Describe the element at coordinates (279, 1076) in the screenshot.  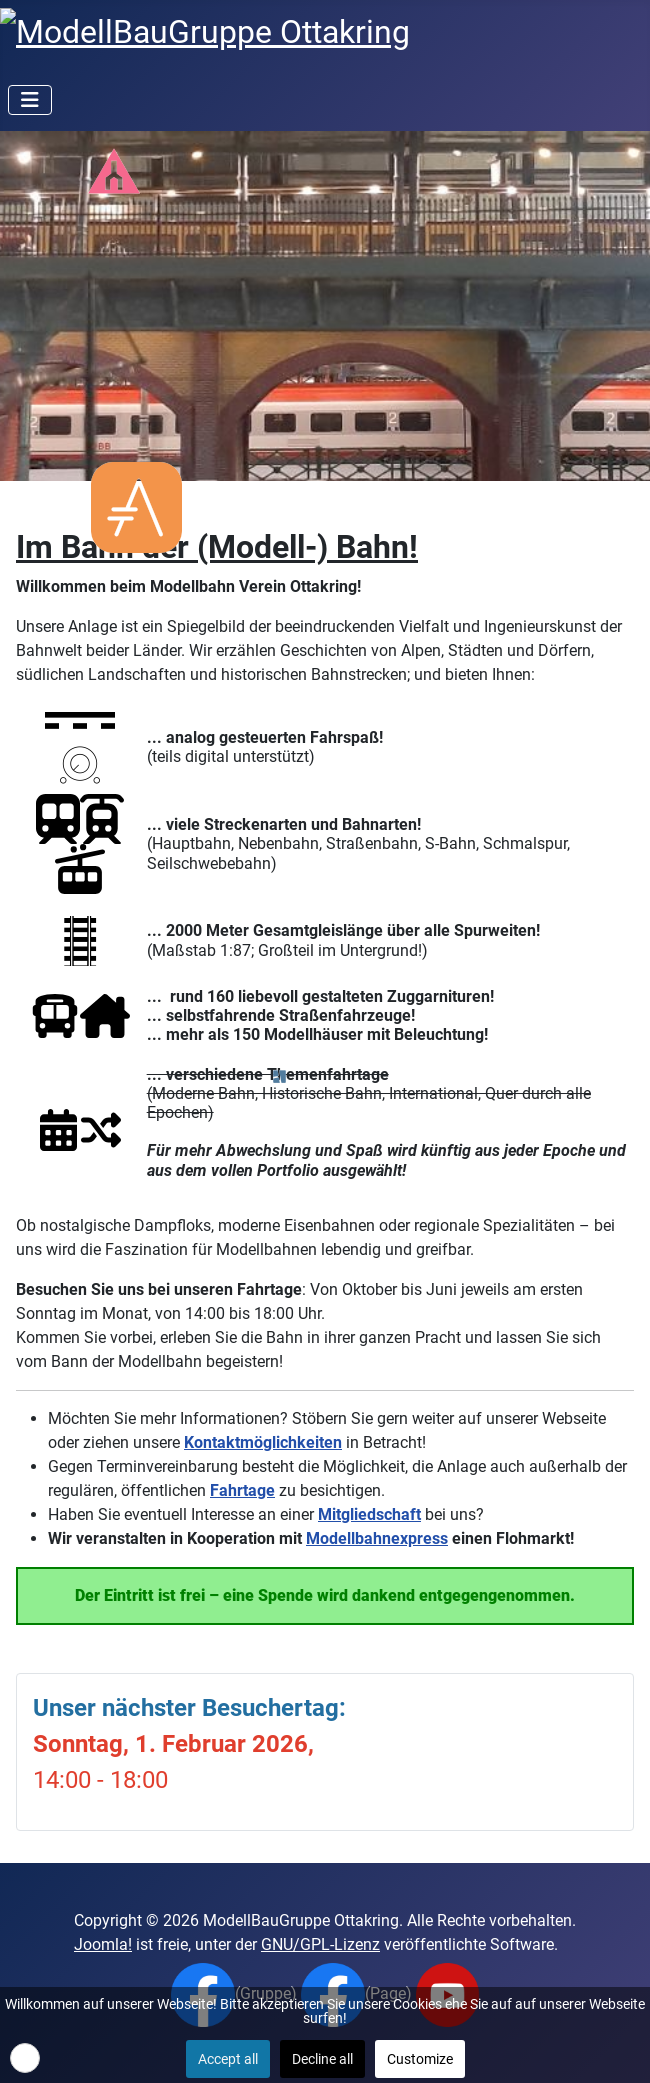
I see `create a photo collage` at that location.